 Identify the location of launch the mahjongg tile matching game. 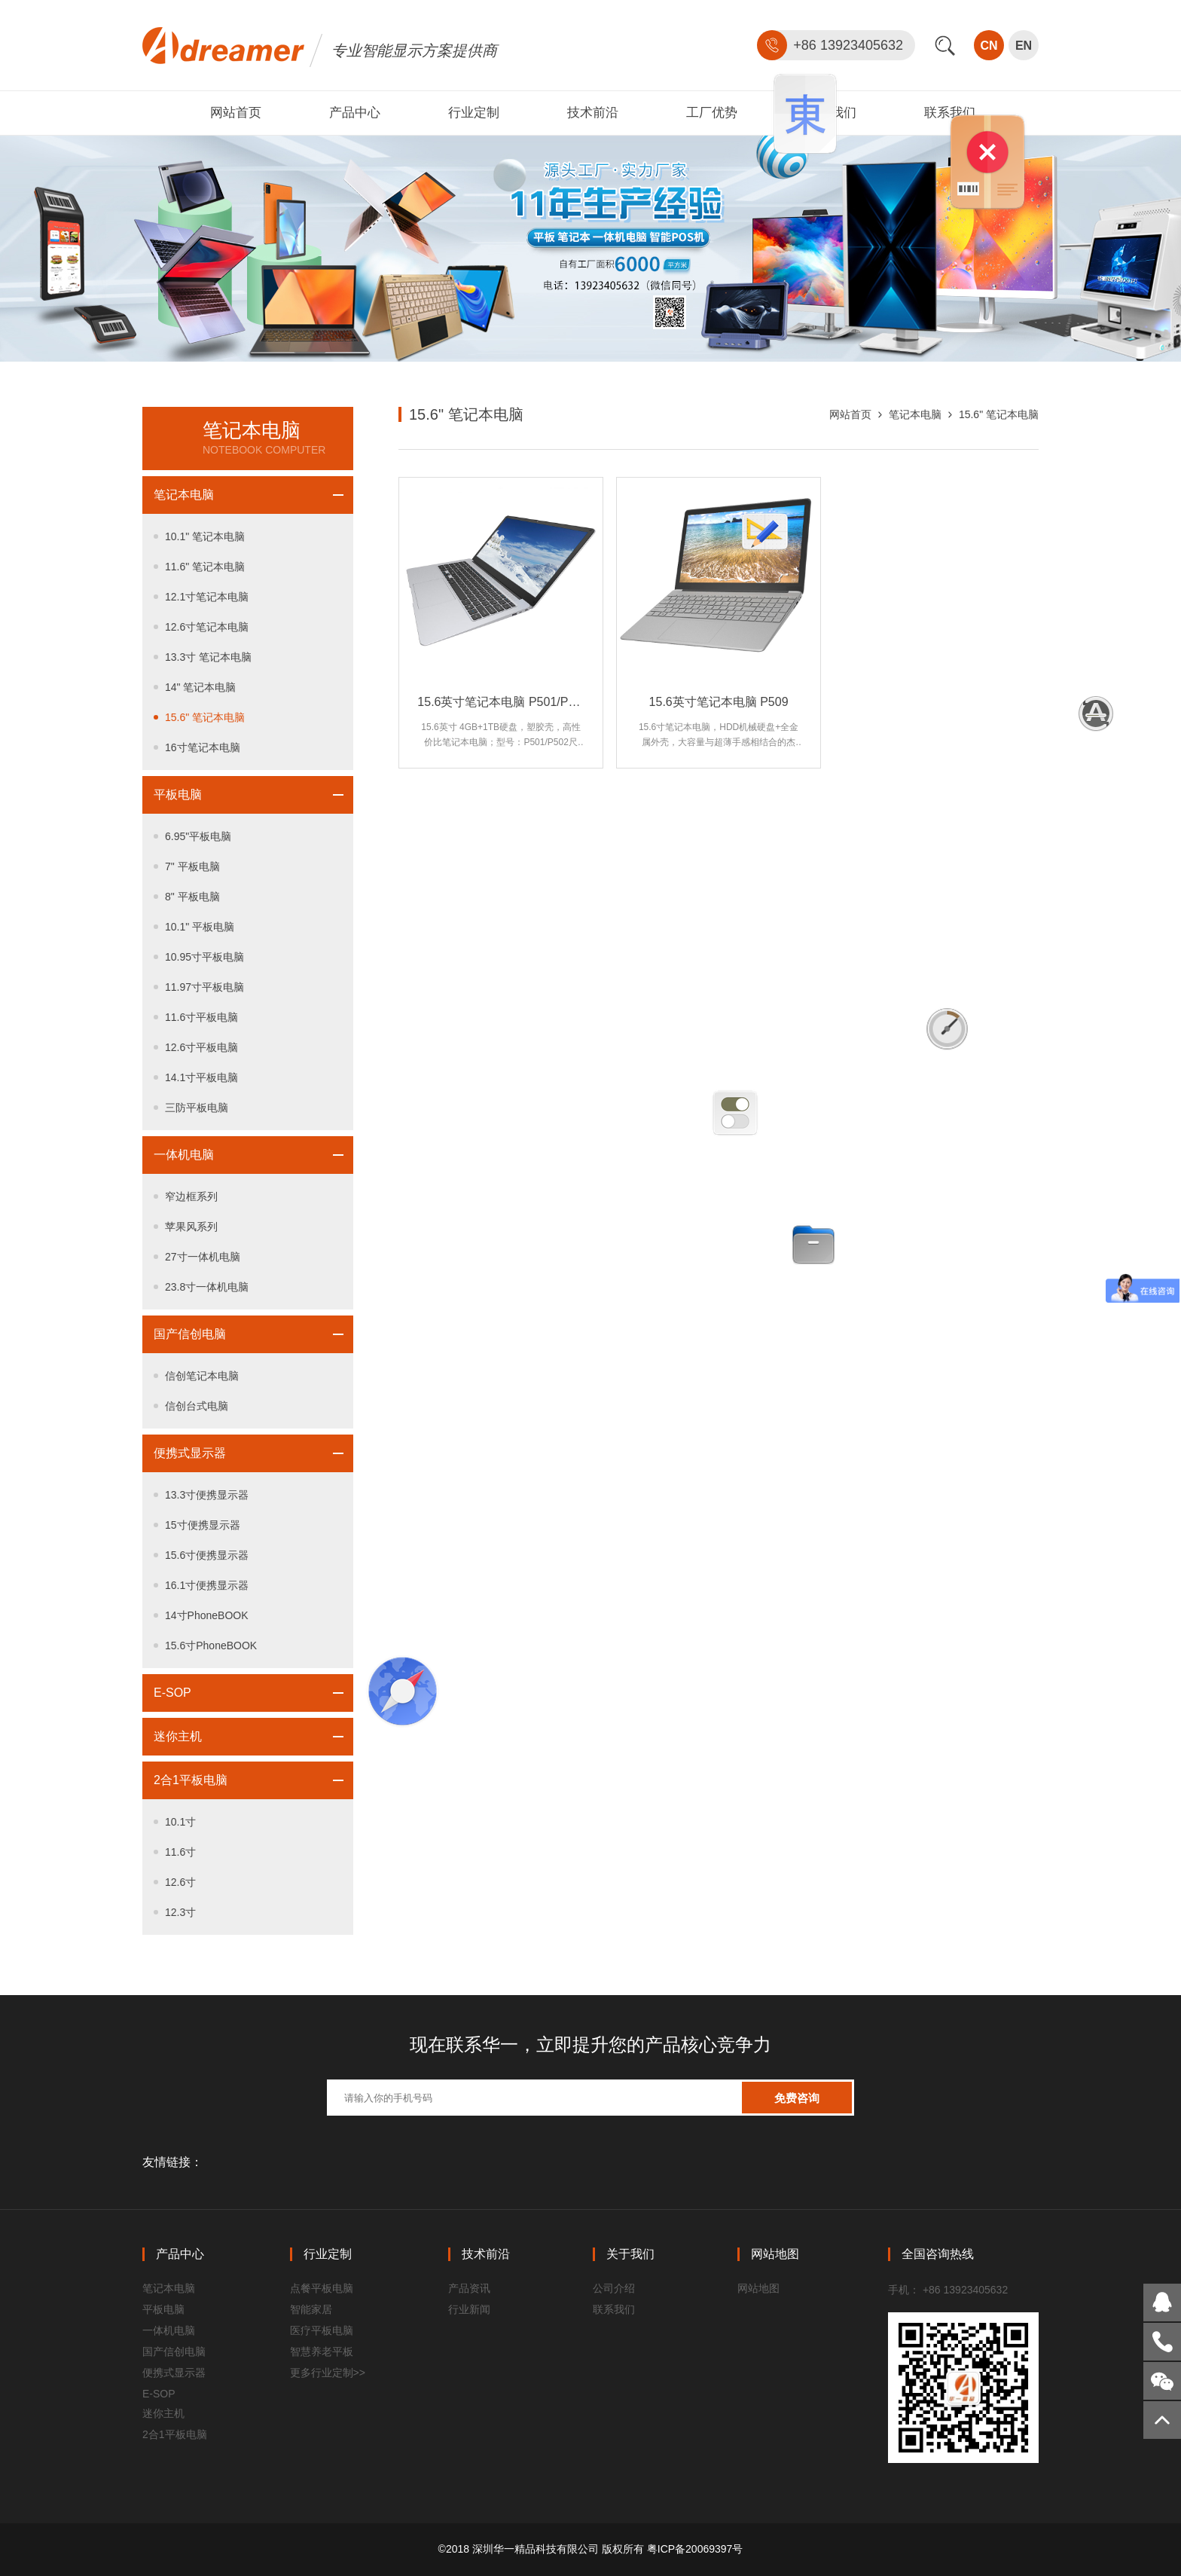
(805, 114).